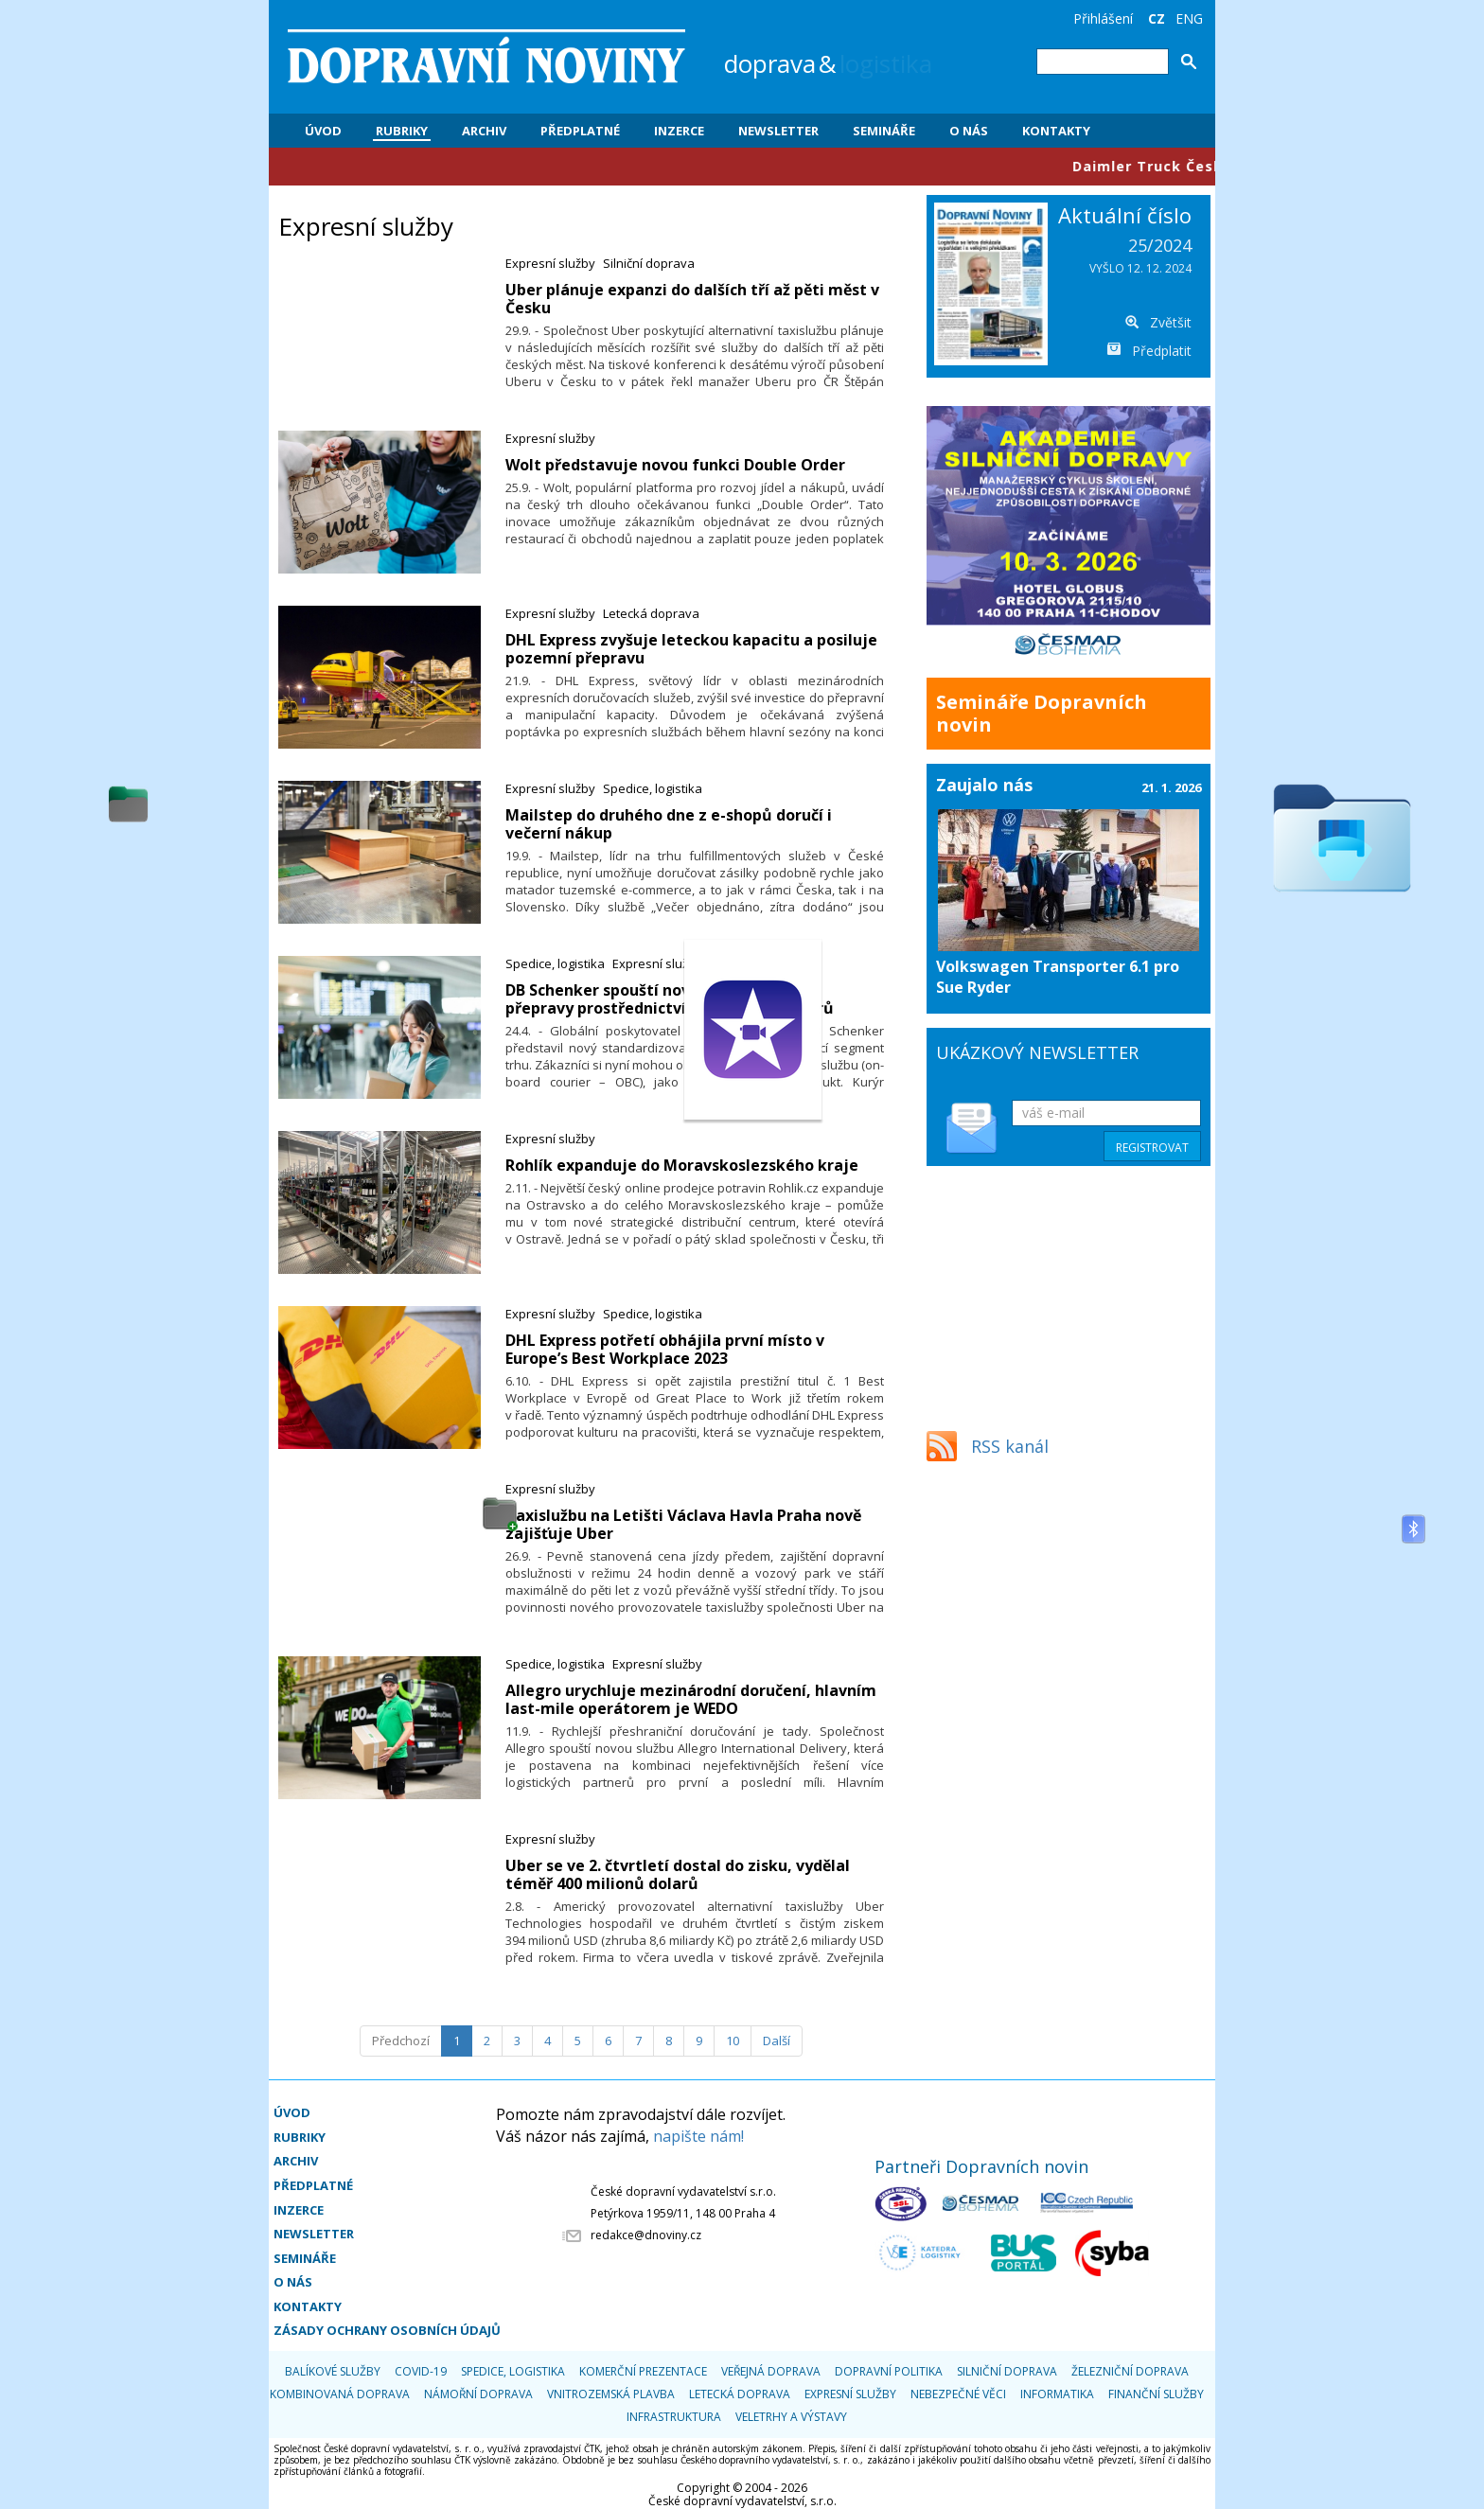 This screenshot has width=1484, height=2509. What do you see at coordinates (752, 1034) in the screenshot?
I see `open a mobile video project in iMovie` at bounding box center [752, 1034].